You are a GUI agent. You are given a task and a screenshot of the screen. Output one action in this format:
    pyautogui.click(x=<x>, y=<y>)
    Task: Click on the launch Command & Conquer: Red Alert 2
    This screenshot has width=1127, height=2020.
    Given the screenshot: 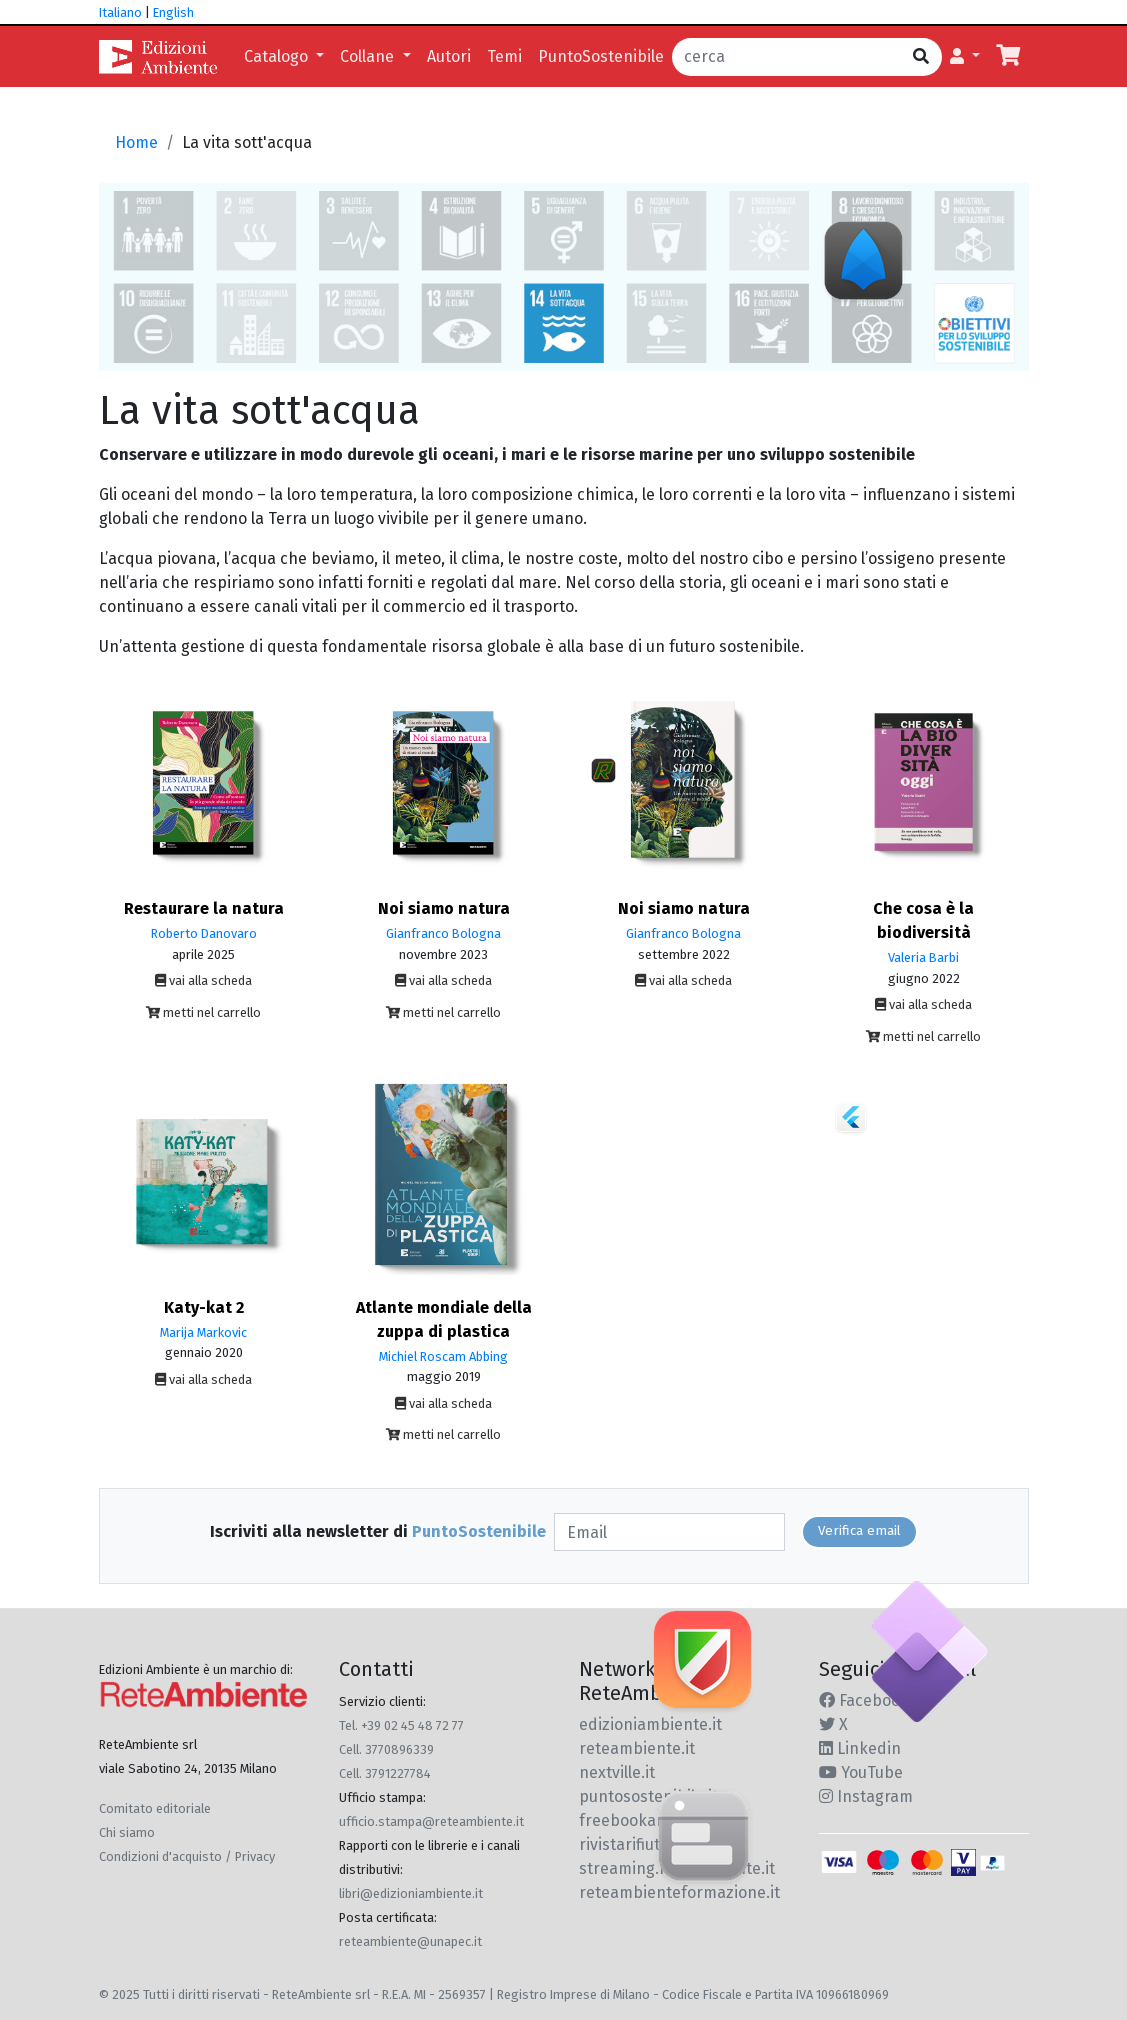 What is the action you would take?
    pyautogui.click(x=603, y=770)
    